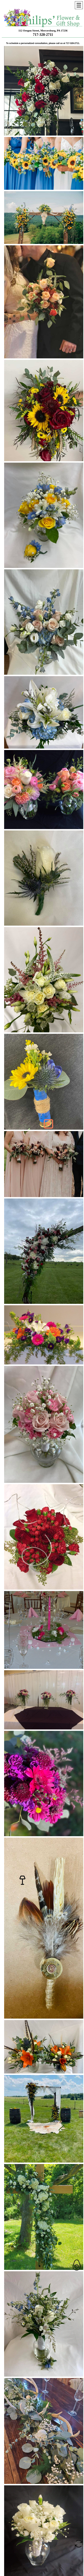 The image size is (84, 2576). Describe the element at coordinates (22, 1880) in the screenshot. I see `toggle floor lamp on or off` at that location.